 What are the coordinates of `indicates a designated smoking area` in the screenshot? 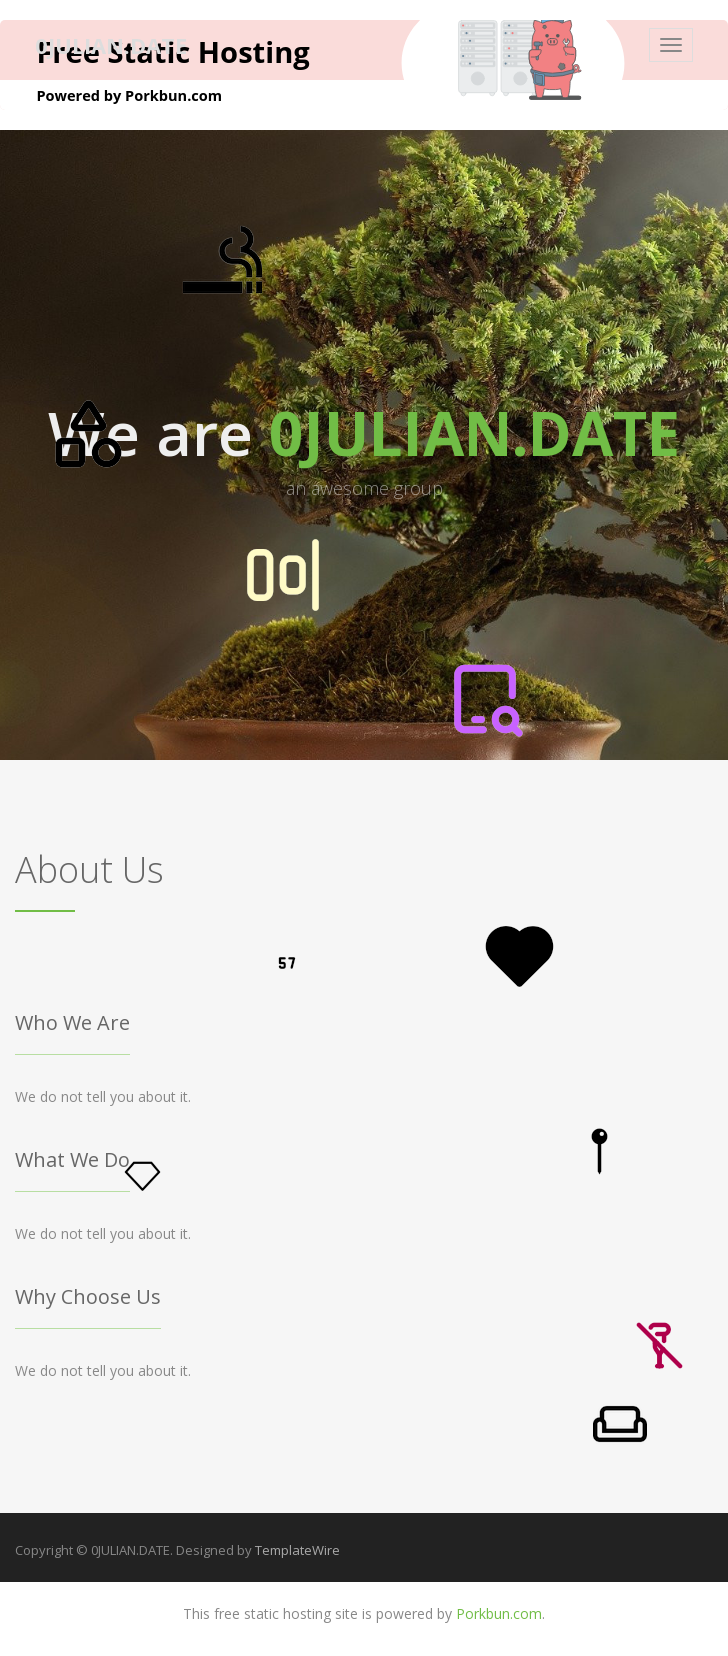 It's located at (222, 265).